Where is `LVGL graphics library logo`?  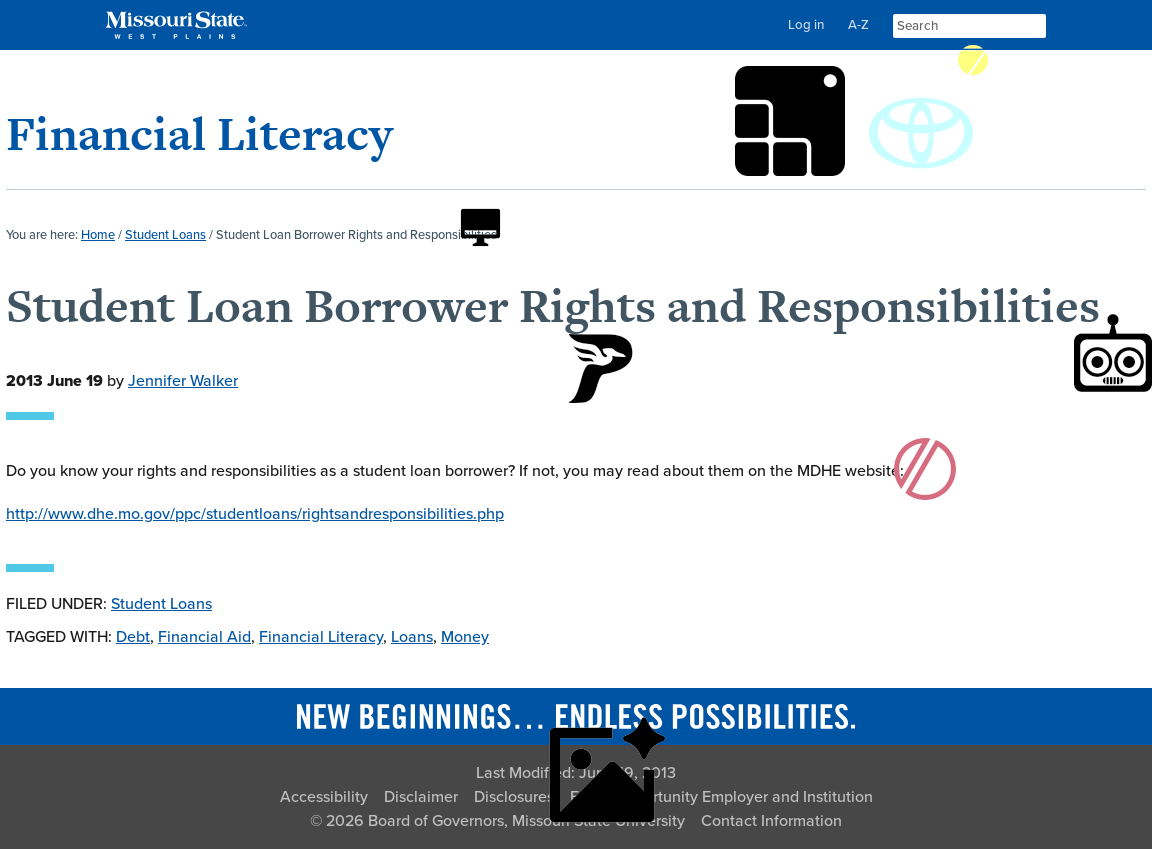
LVGL graphics library logo is located at coordinates (790, 121).